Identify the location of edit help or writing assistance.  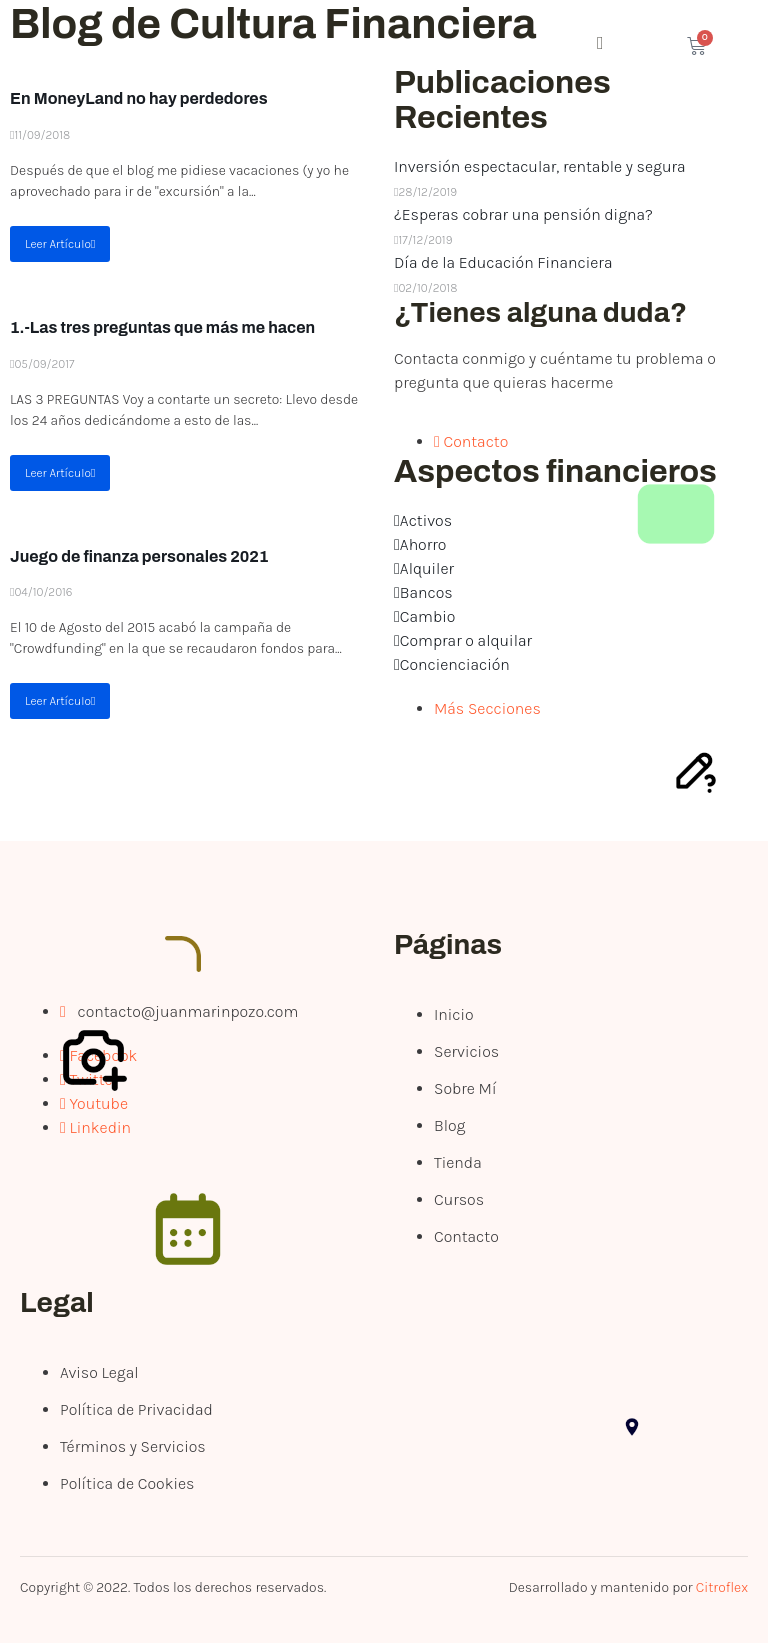
(695, 770).